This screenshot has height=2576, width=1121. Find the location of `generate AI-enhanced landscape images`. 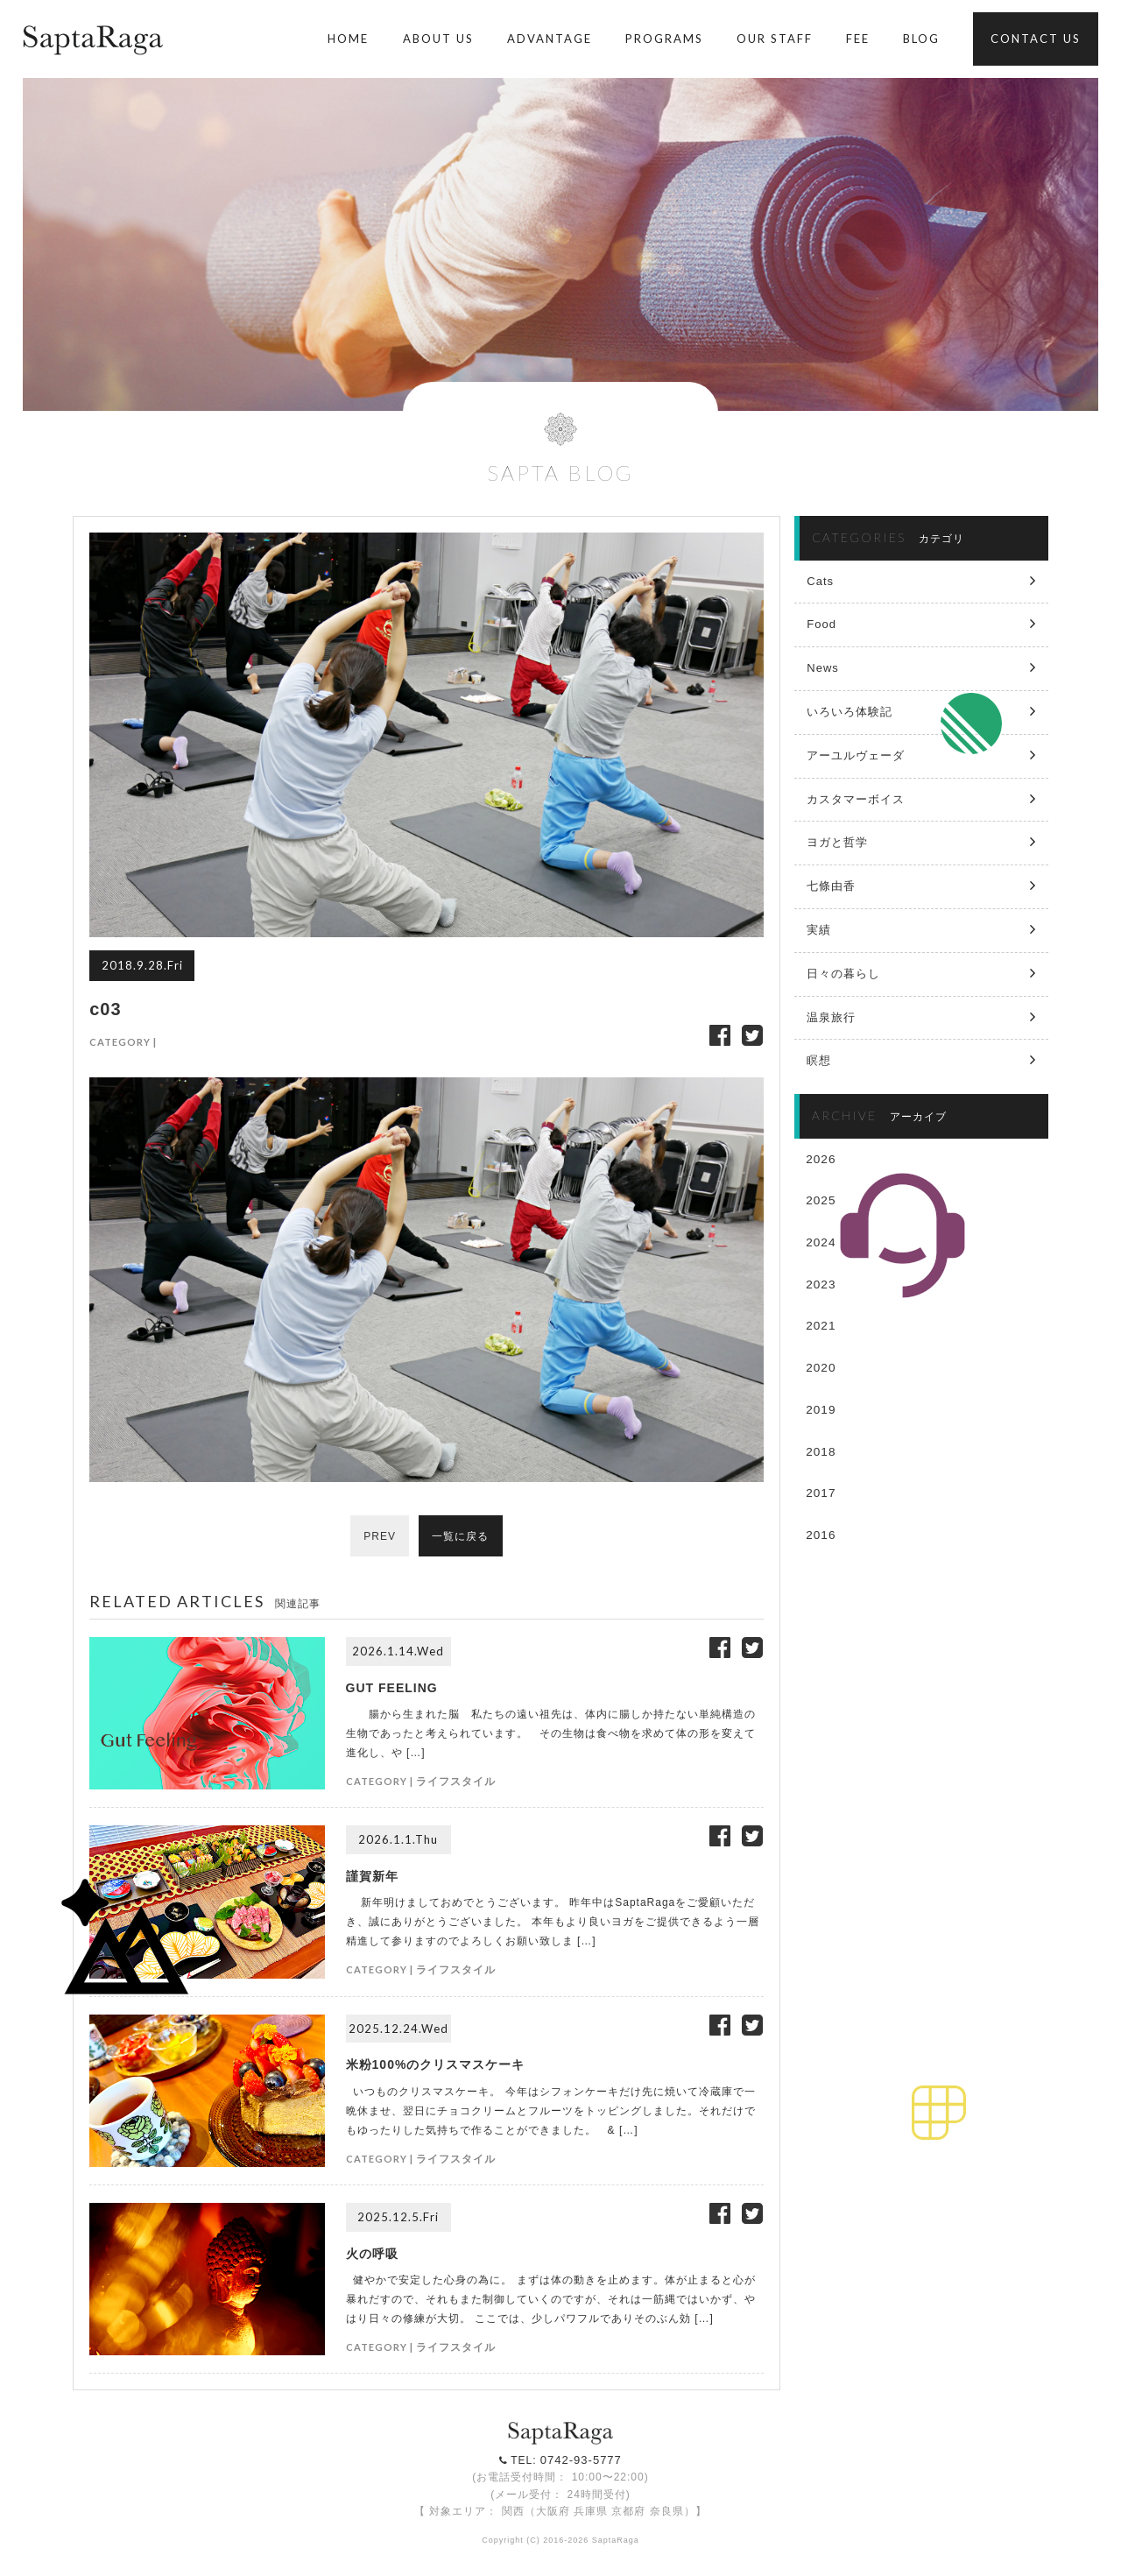

generate AI-enhanced landscape images is located at coordinates (123, 1941).